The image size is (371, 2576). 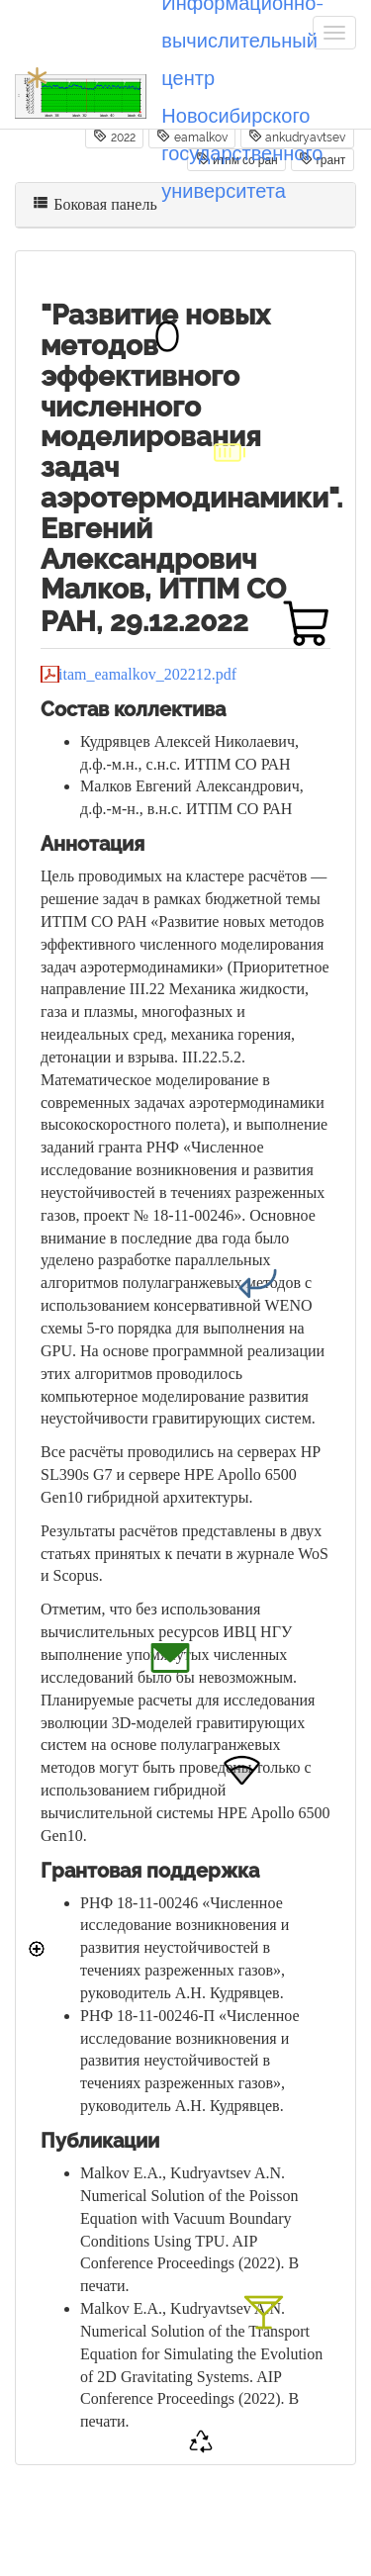 I want to click on indicates medium wifi signal strength, so click(x=241, y=1770).